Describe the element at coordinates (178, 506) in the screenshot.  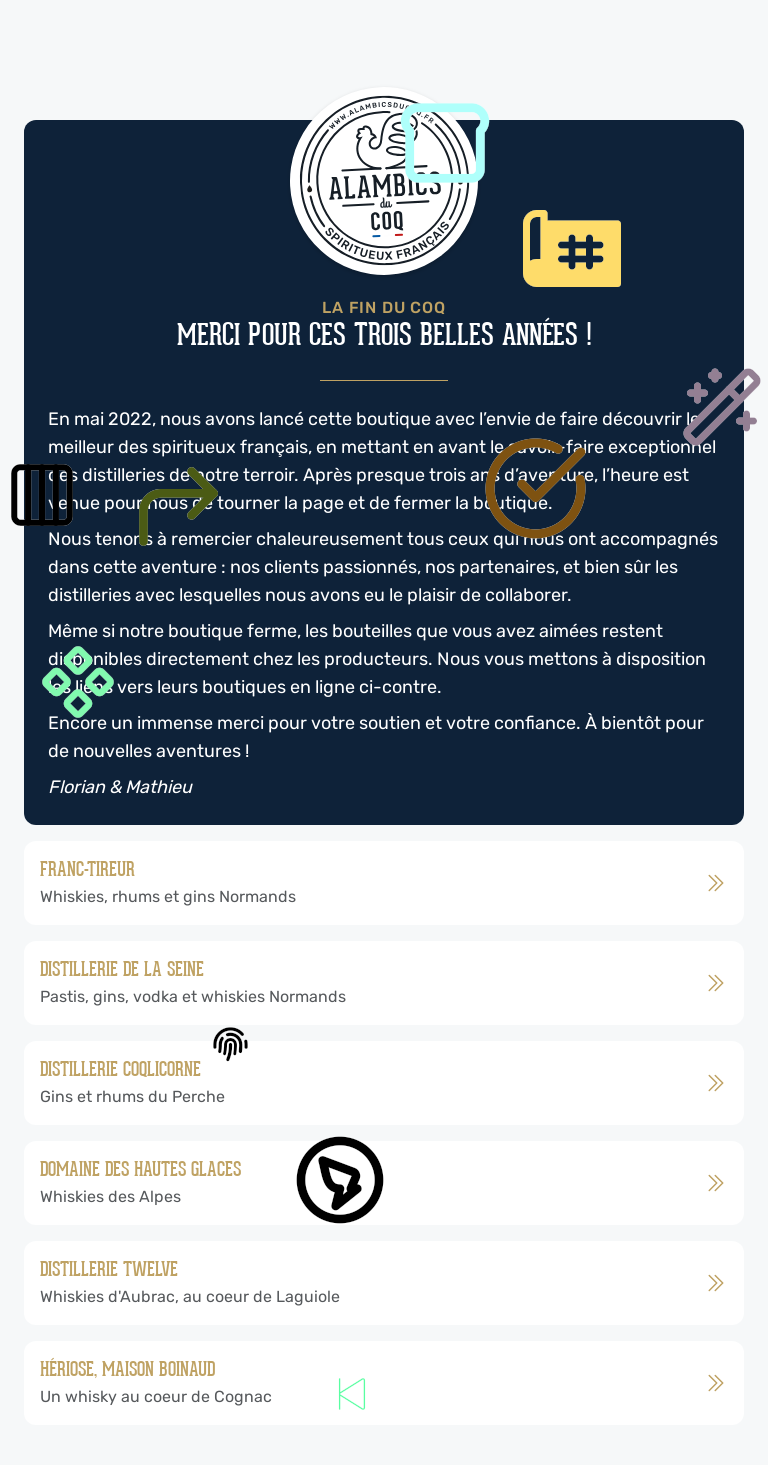
I see `forward or share content` at that location.